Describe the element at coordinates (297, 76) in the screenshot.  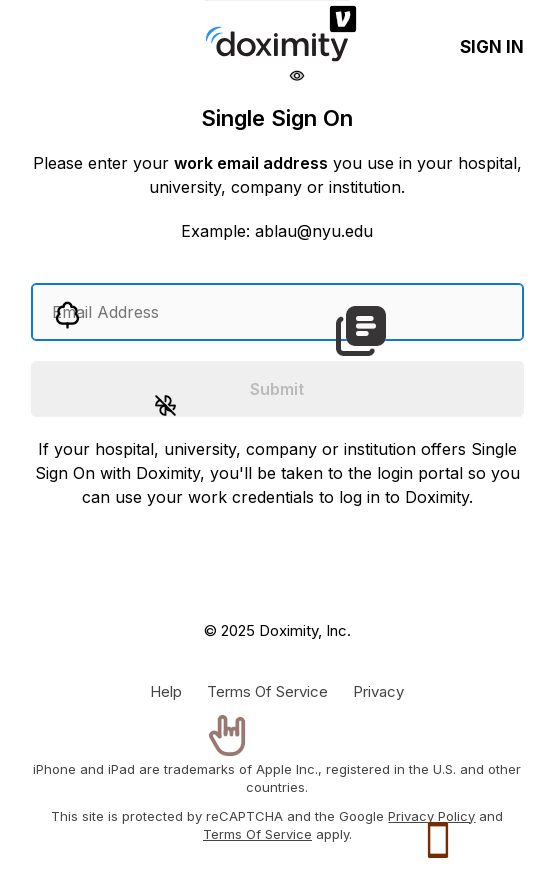
I see `toggle visibility of content or password` at that location.